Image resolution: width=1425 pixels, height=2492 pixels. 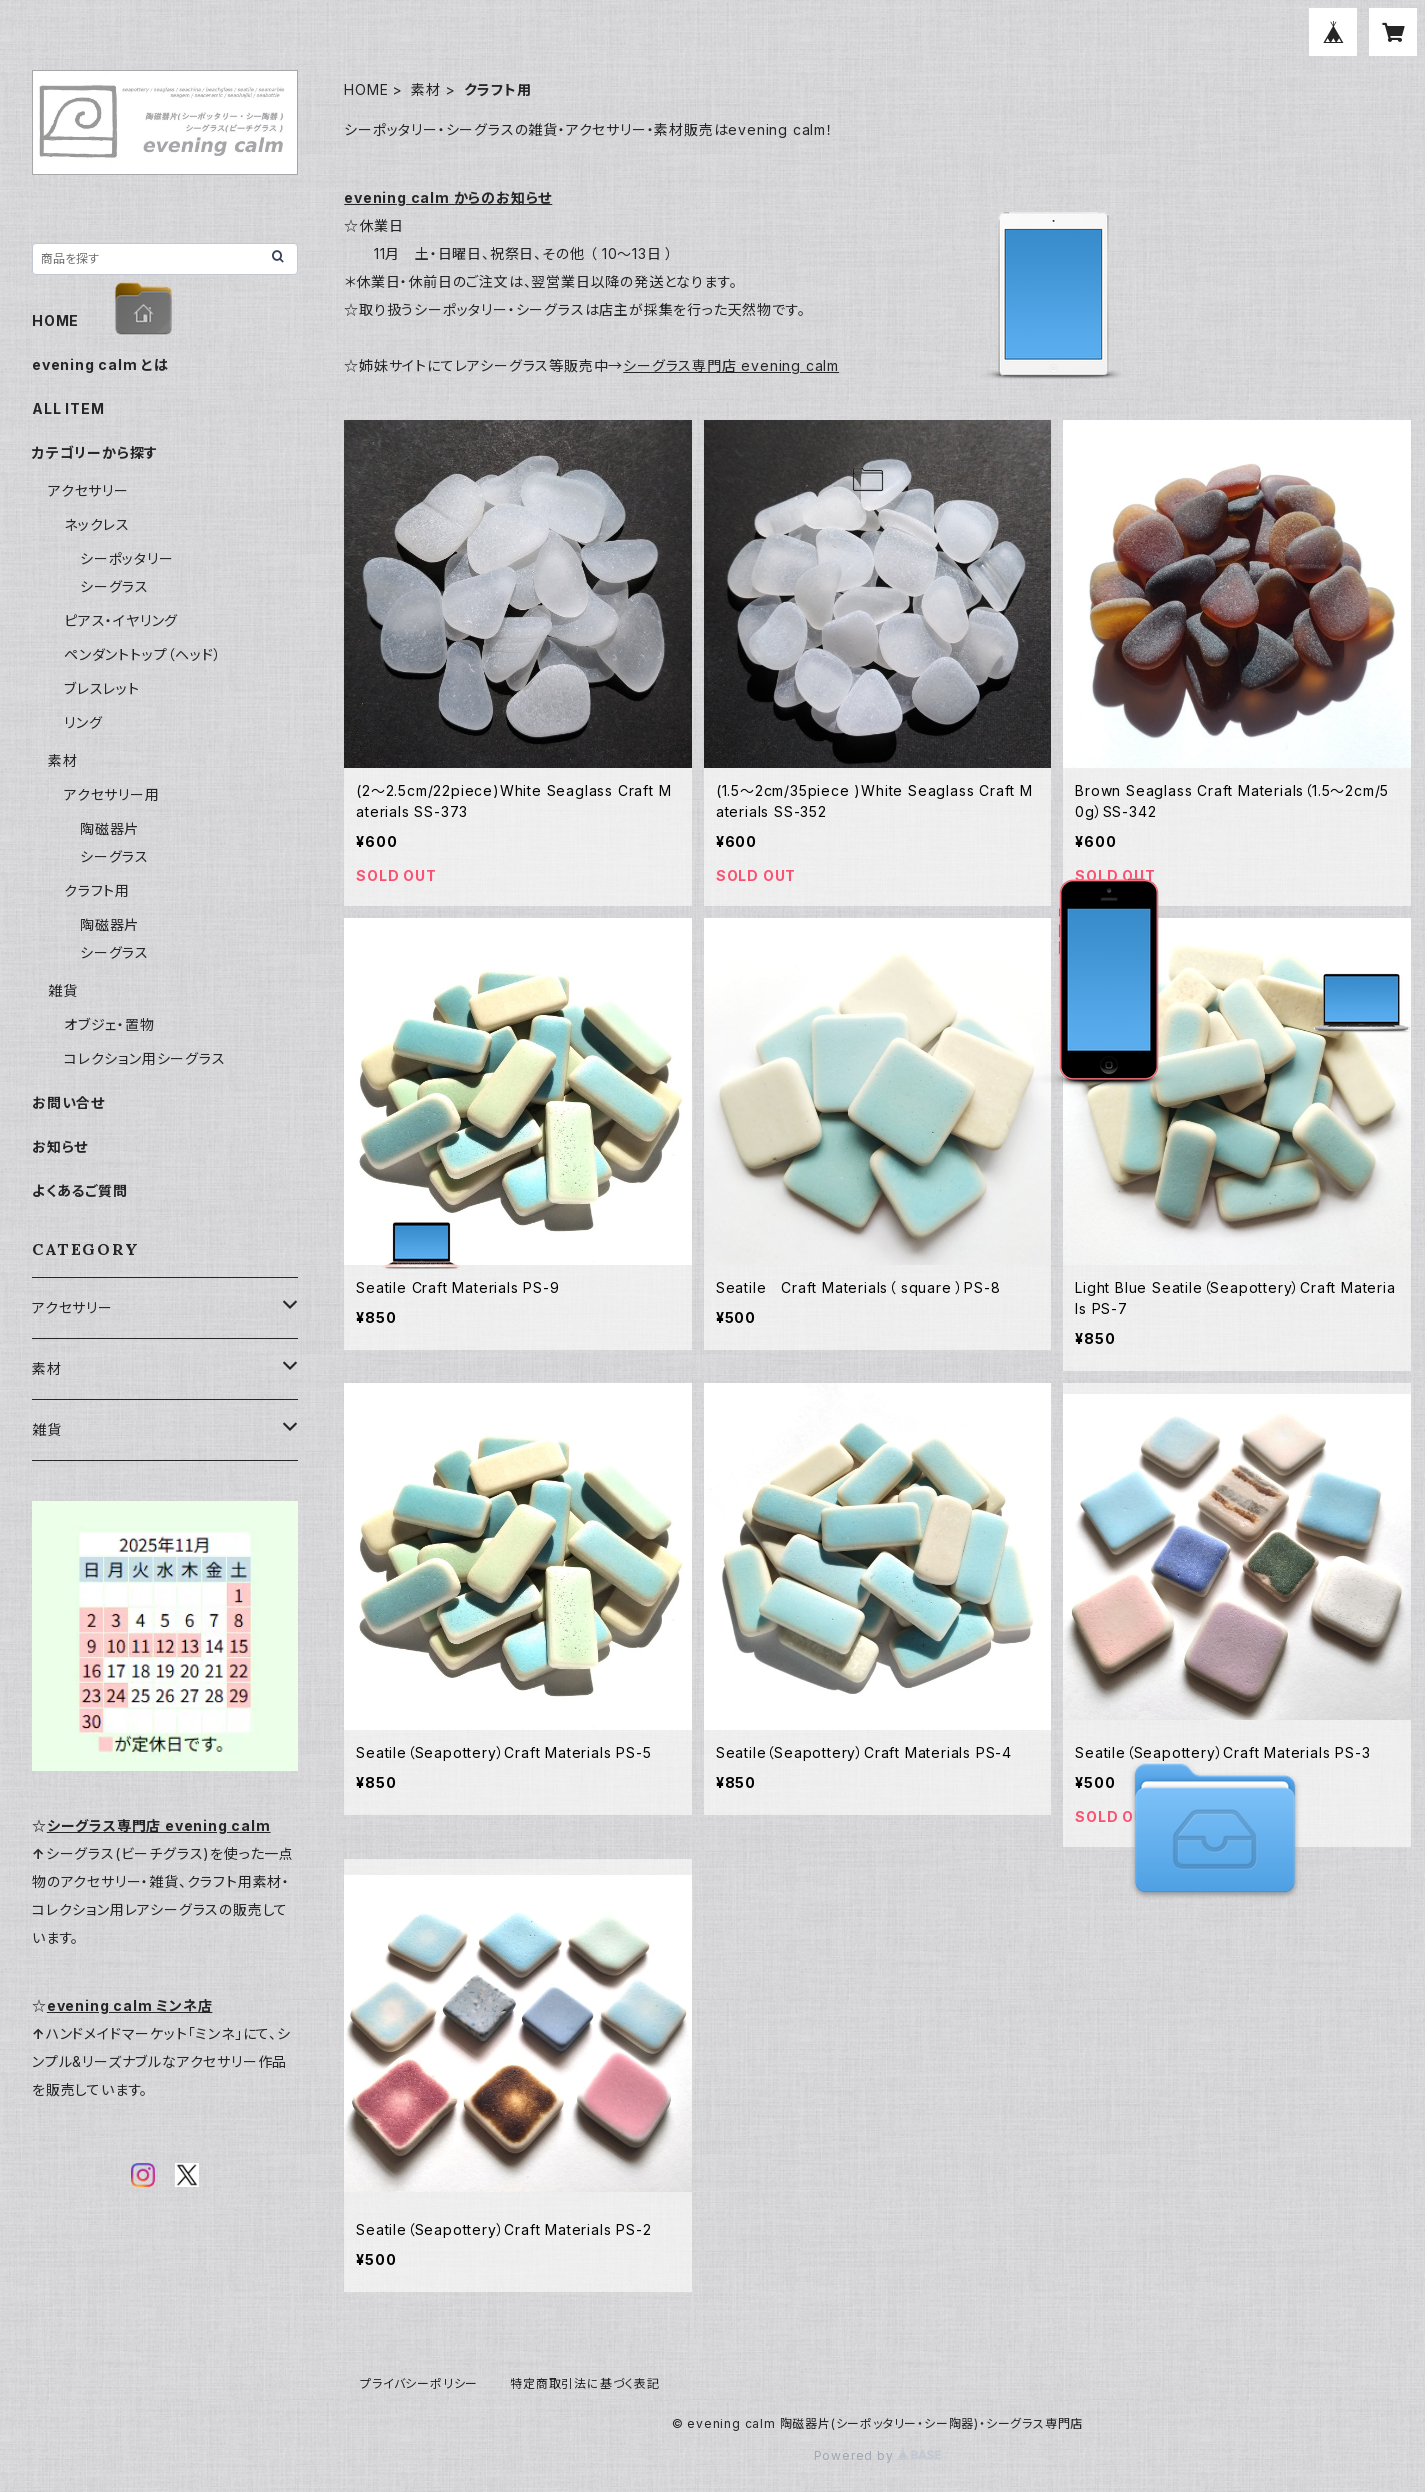 I want to click on represents a connected macbook device, so click(x=421, y=1238).